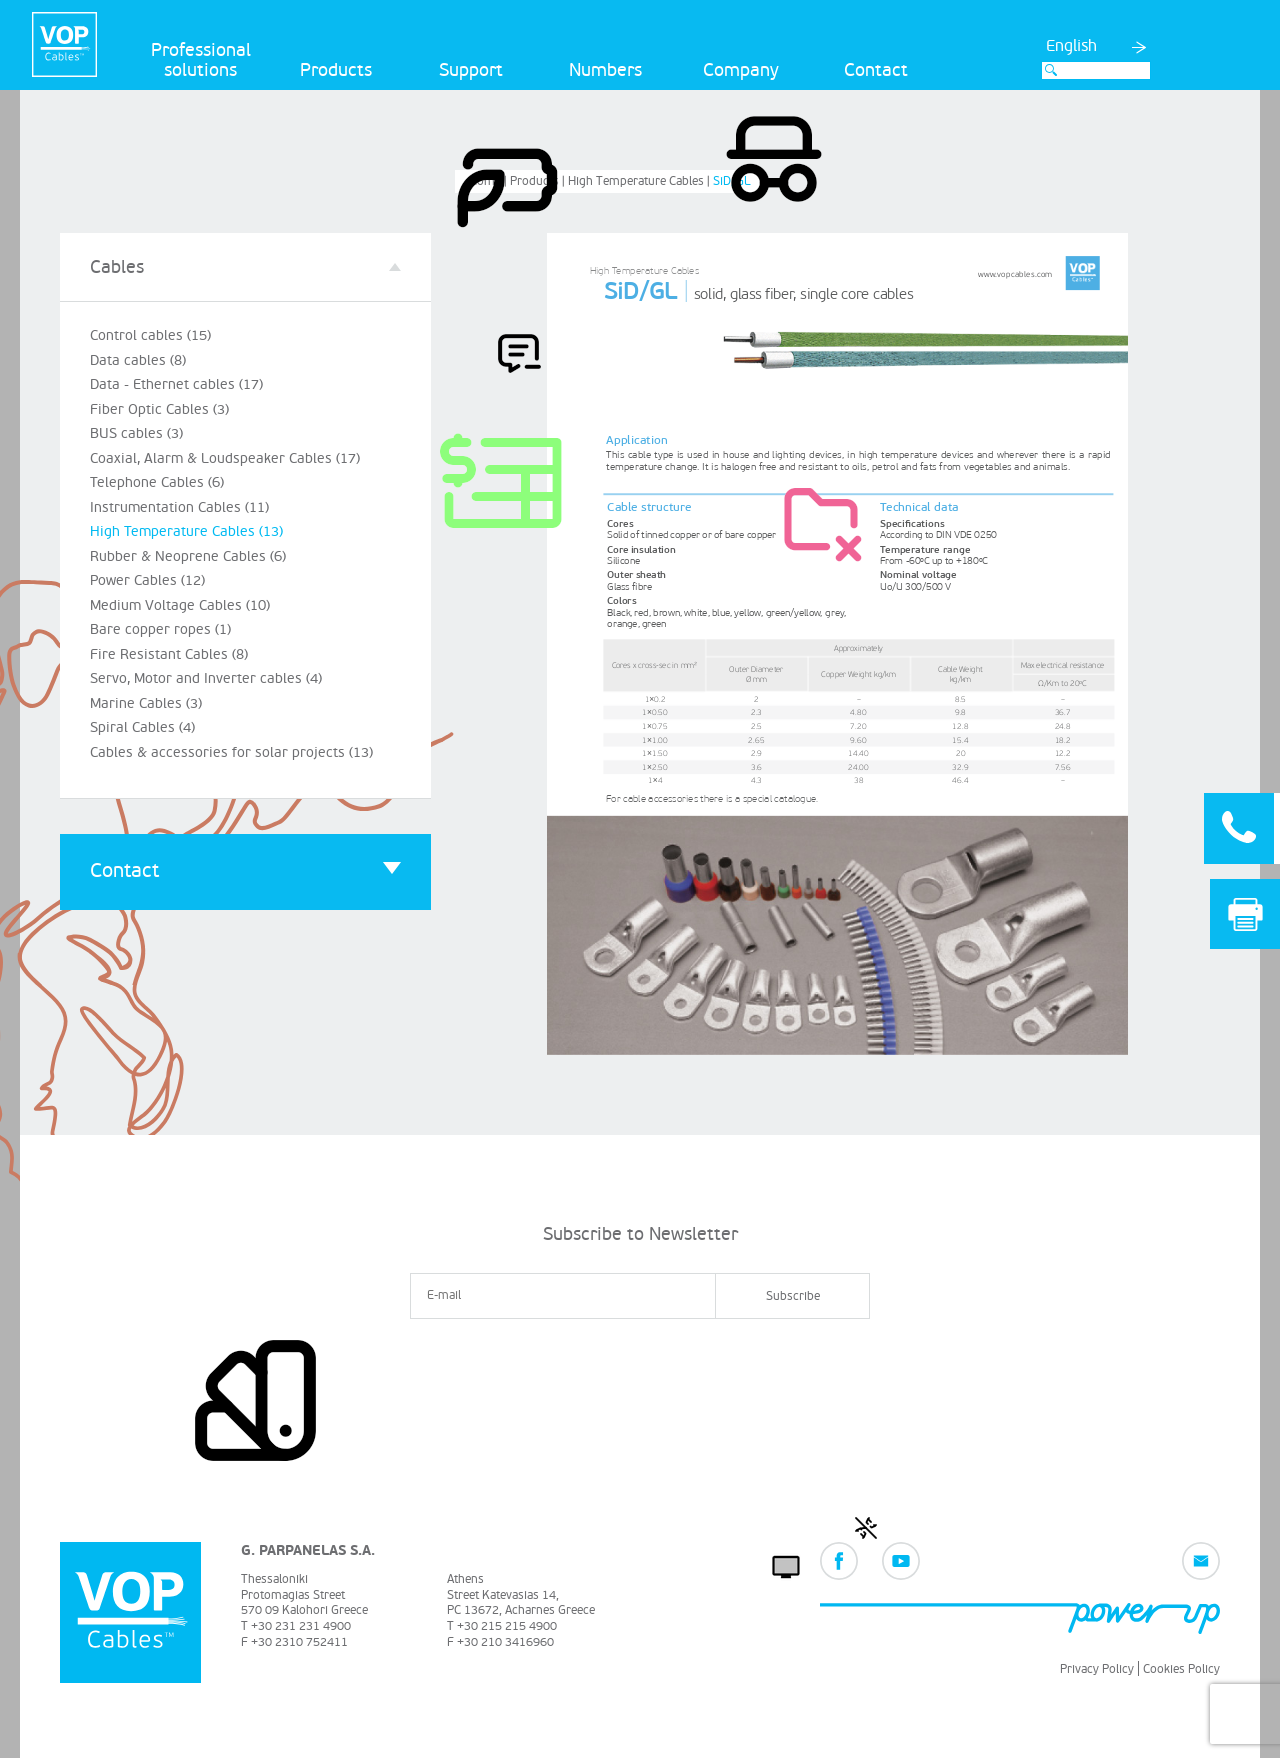  What do you see at coordinates (786, 1567) in the screenshot?
I see `access personal video content` at bounding box center [786, 1567].